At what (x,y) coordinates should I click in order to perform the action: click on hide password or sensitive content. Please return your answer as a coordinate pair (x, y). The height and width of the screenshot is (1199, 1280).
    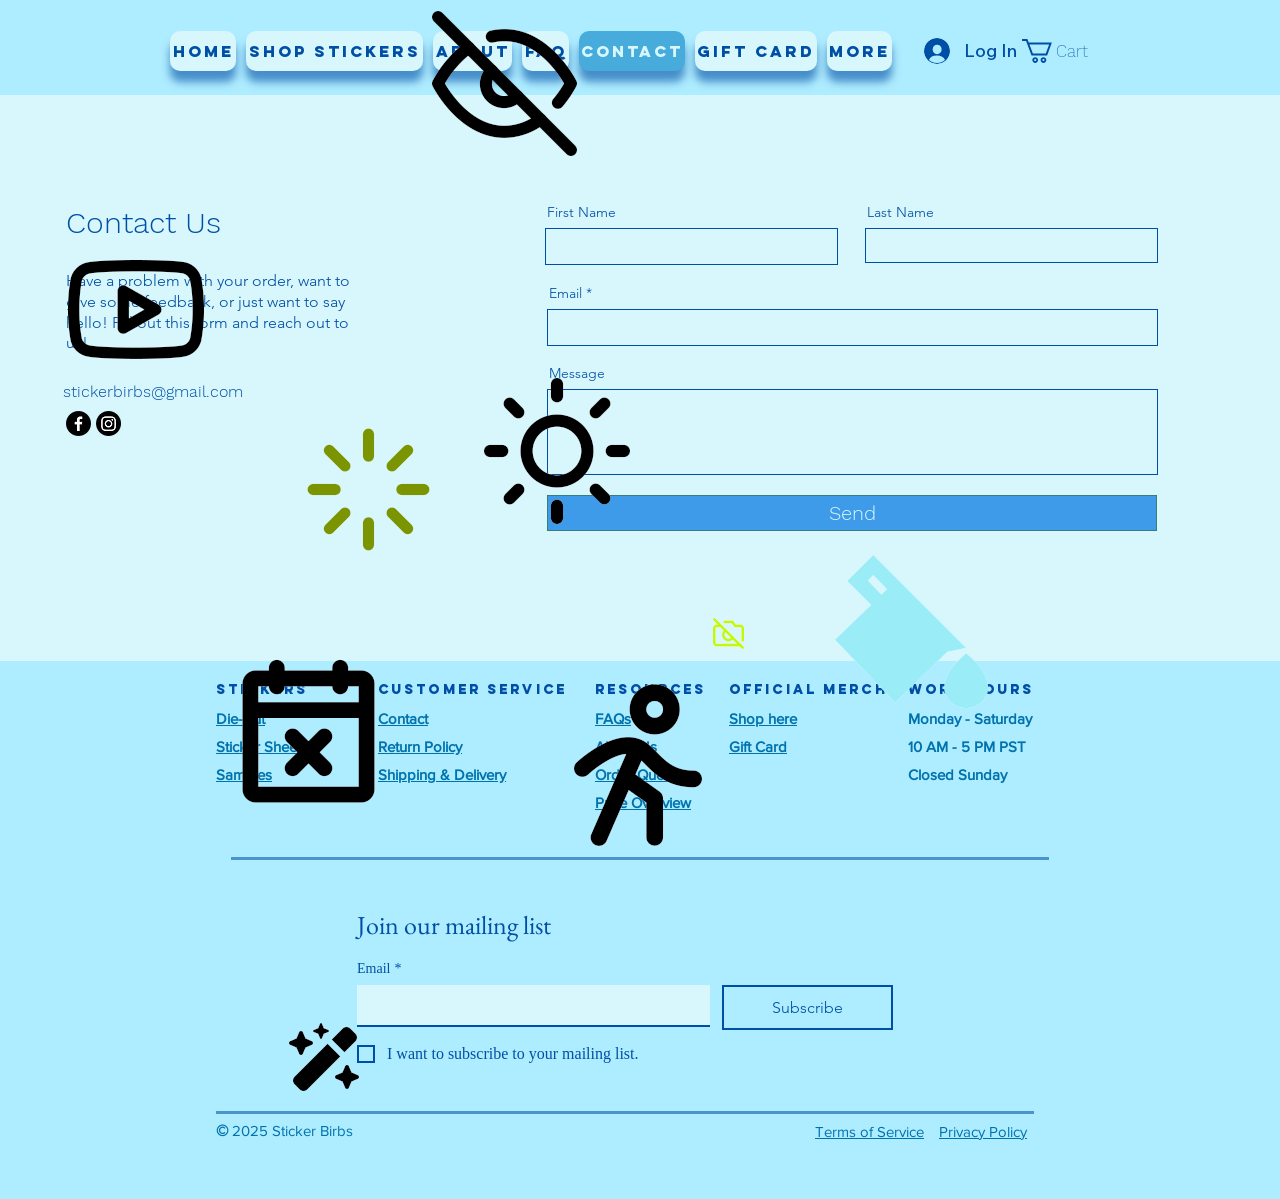
    Looking at the image, I should click on (504, 83).